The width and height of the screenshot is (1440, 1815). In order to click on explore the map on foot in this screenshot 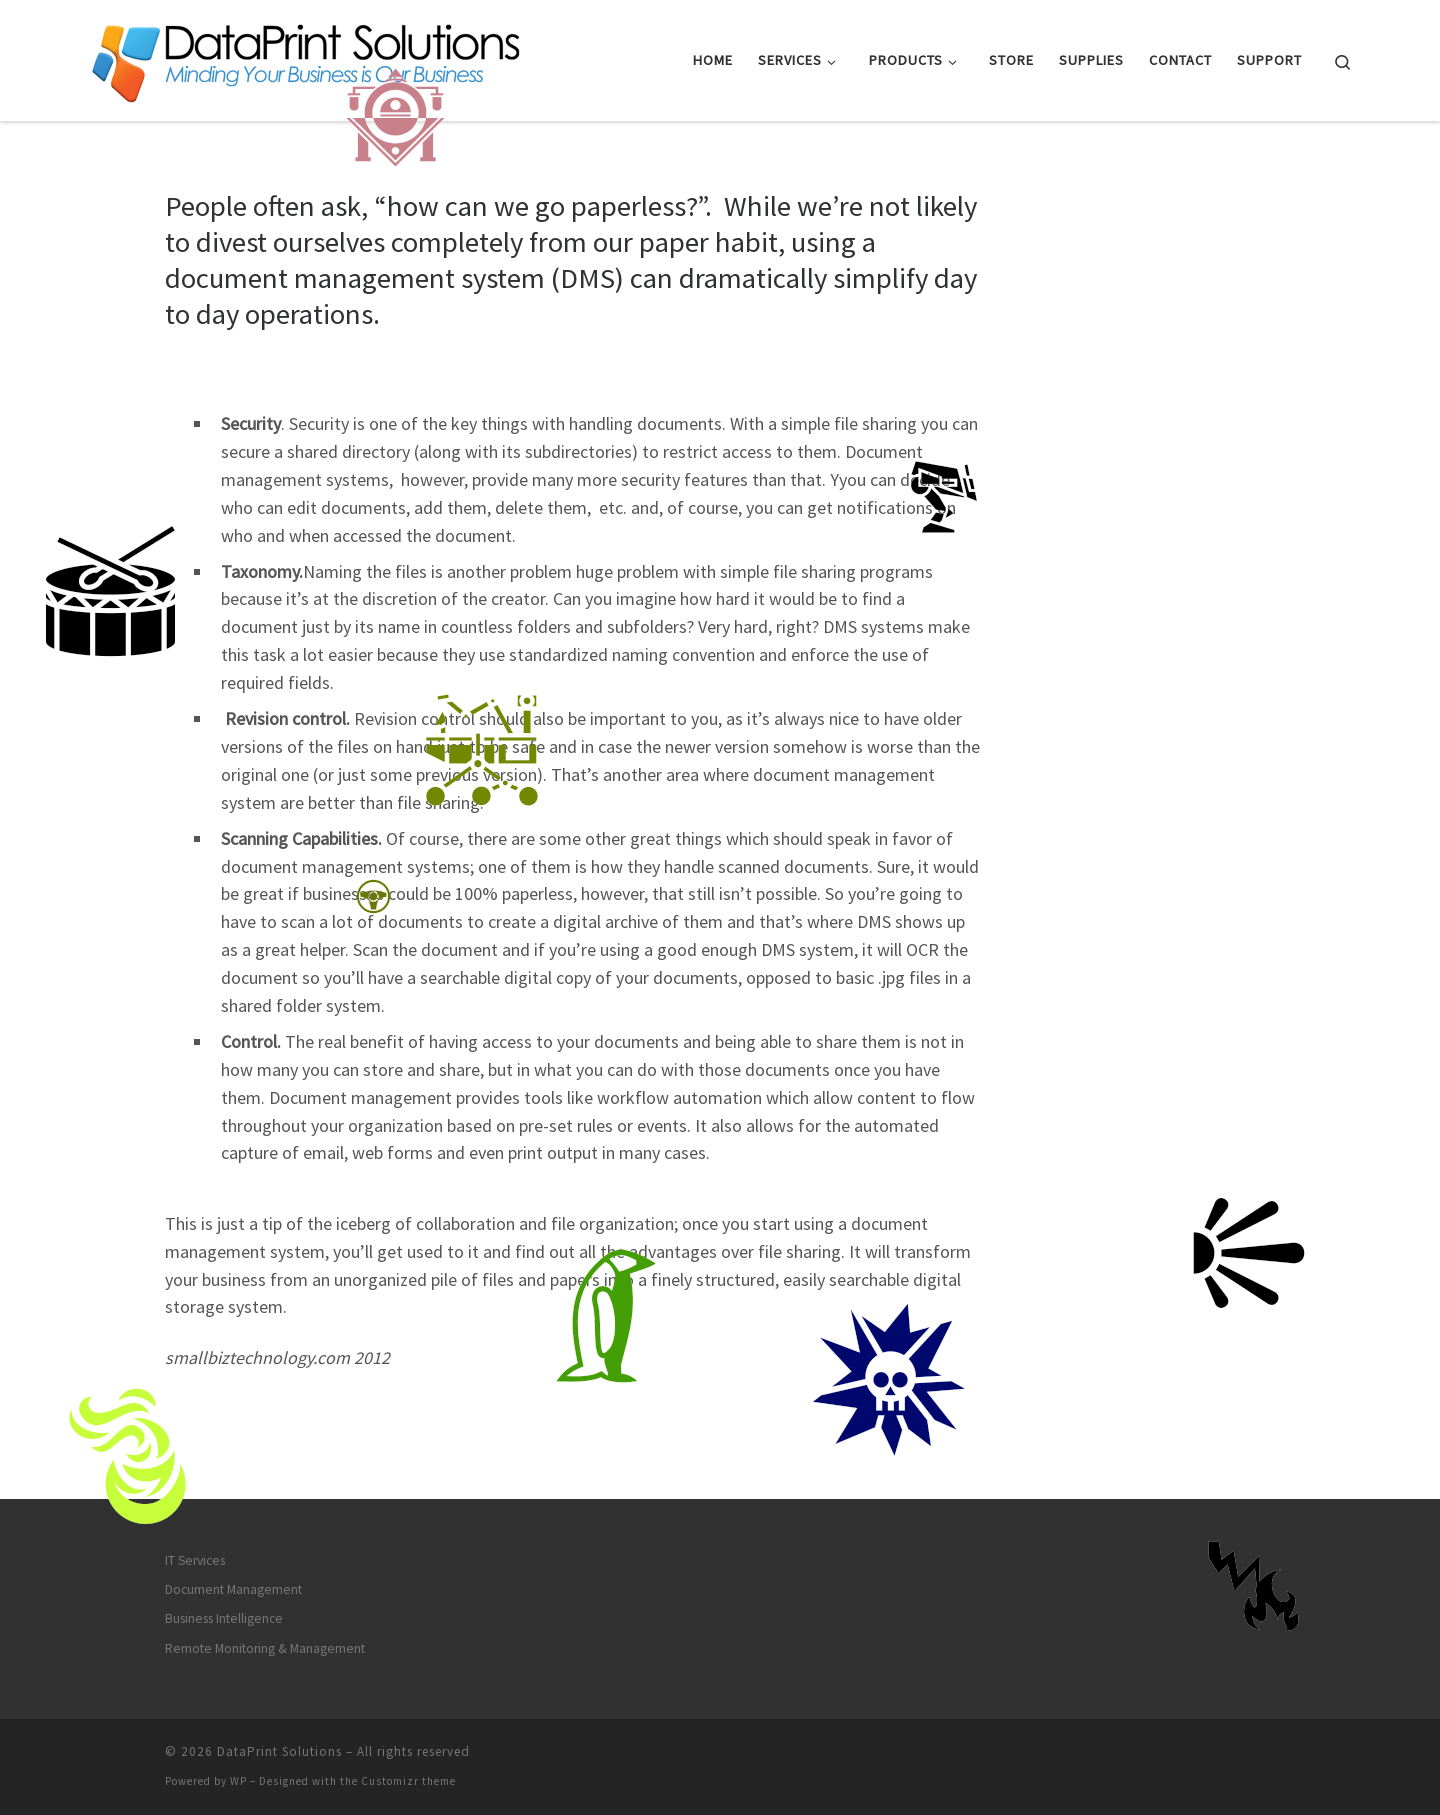, I will do `click(944, 497)`.